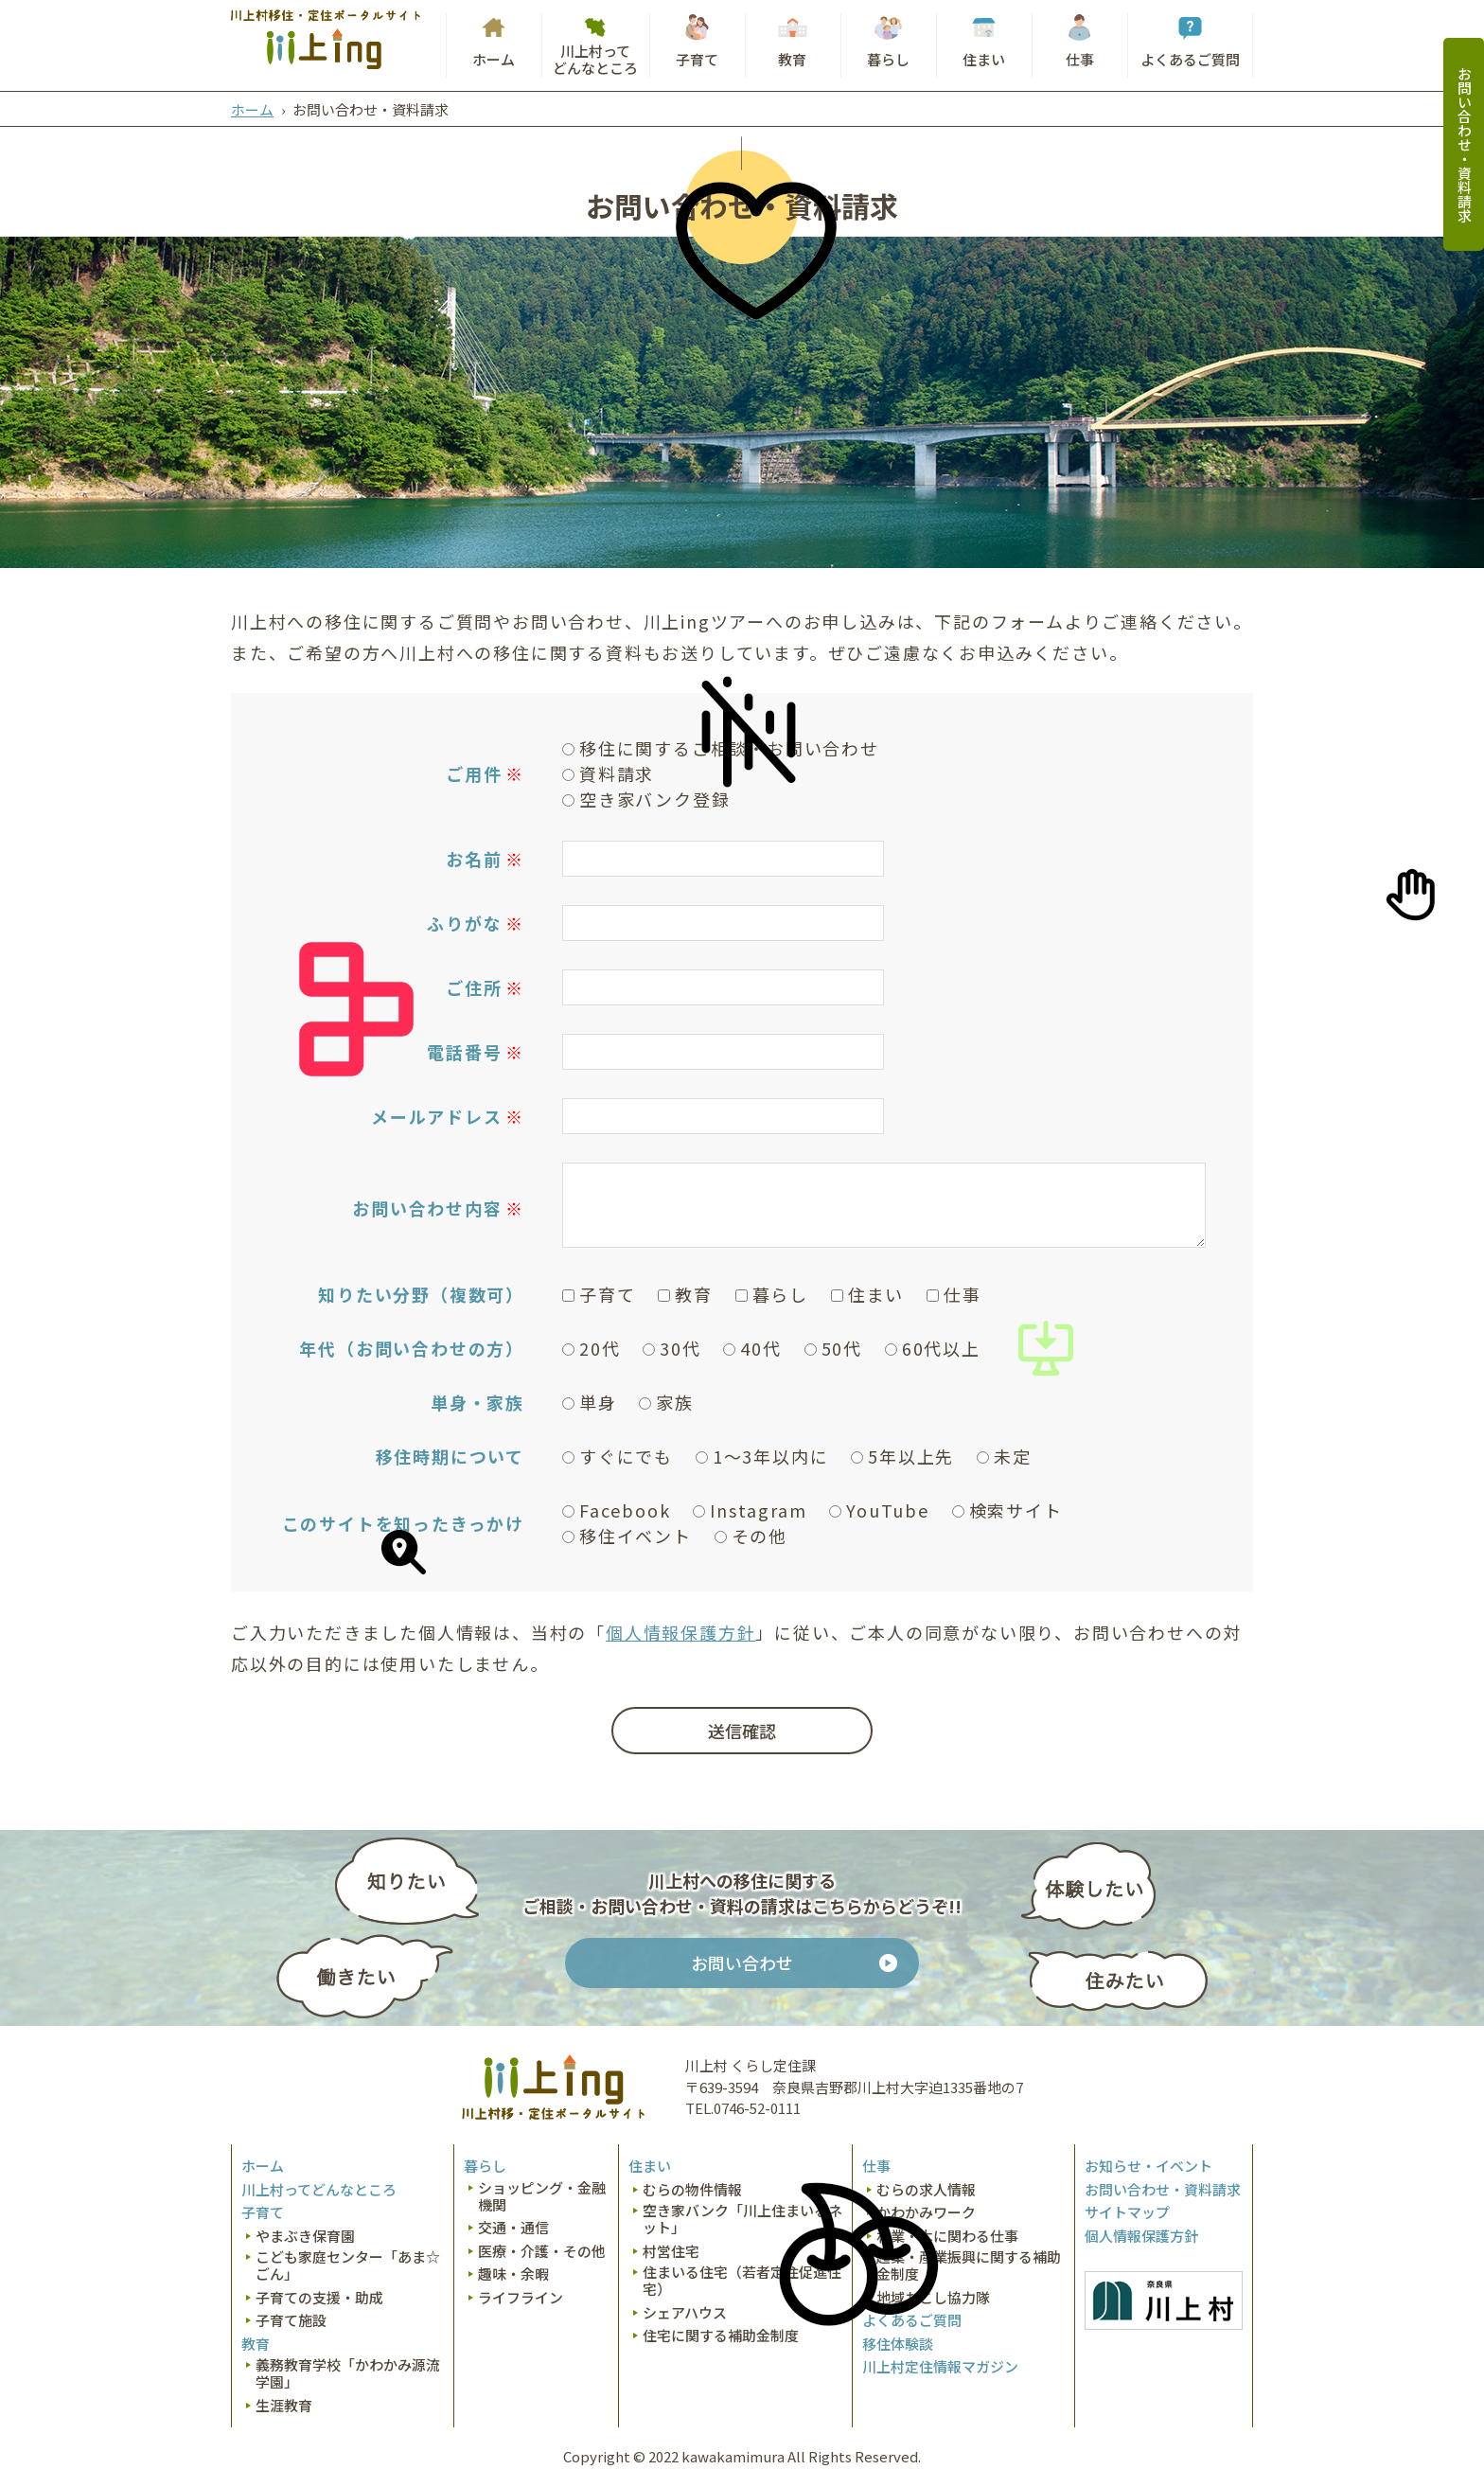  What do you see at coordinates (749, 732) in the screenshot?
I see `mute or disable audio input` at bounding box center [749, 732].